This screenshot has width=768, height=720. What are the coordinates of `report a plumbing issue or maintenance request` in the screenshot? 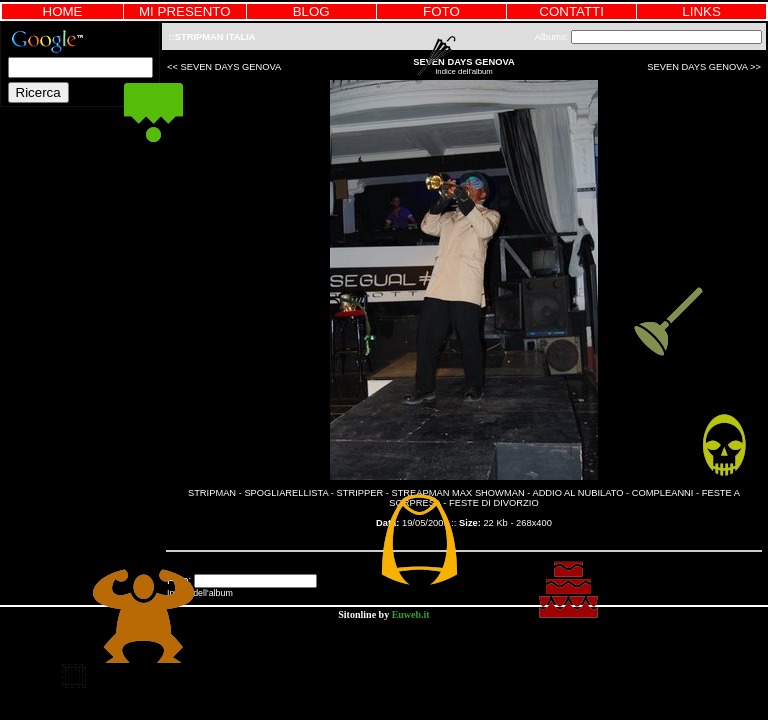 It's located at (668, 321).